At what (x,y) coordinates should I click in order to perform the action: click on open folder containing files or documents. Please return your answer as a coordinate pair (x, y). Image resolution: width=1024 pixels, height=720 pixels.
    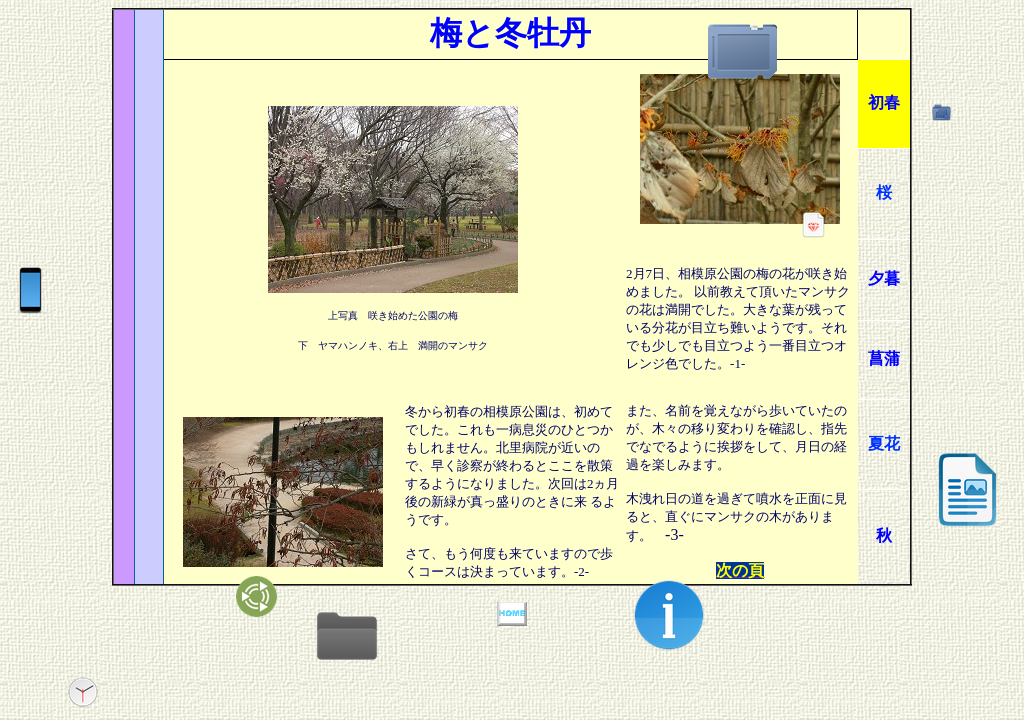
    Looking at the image, I should click on (347, 636).